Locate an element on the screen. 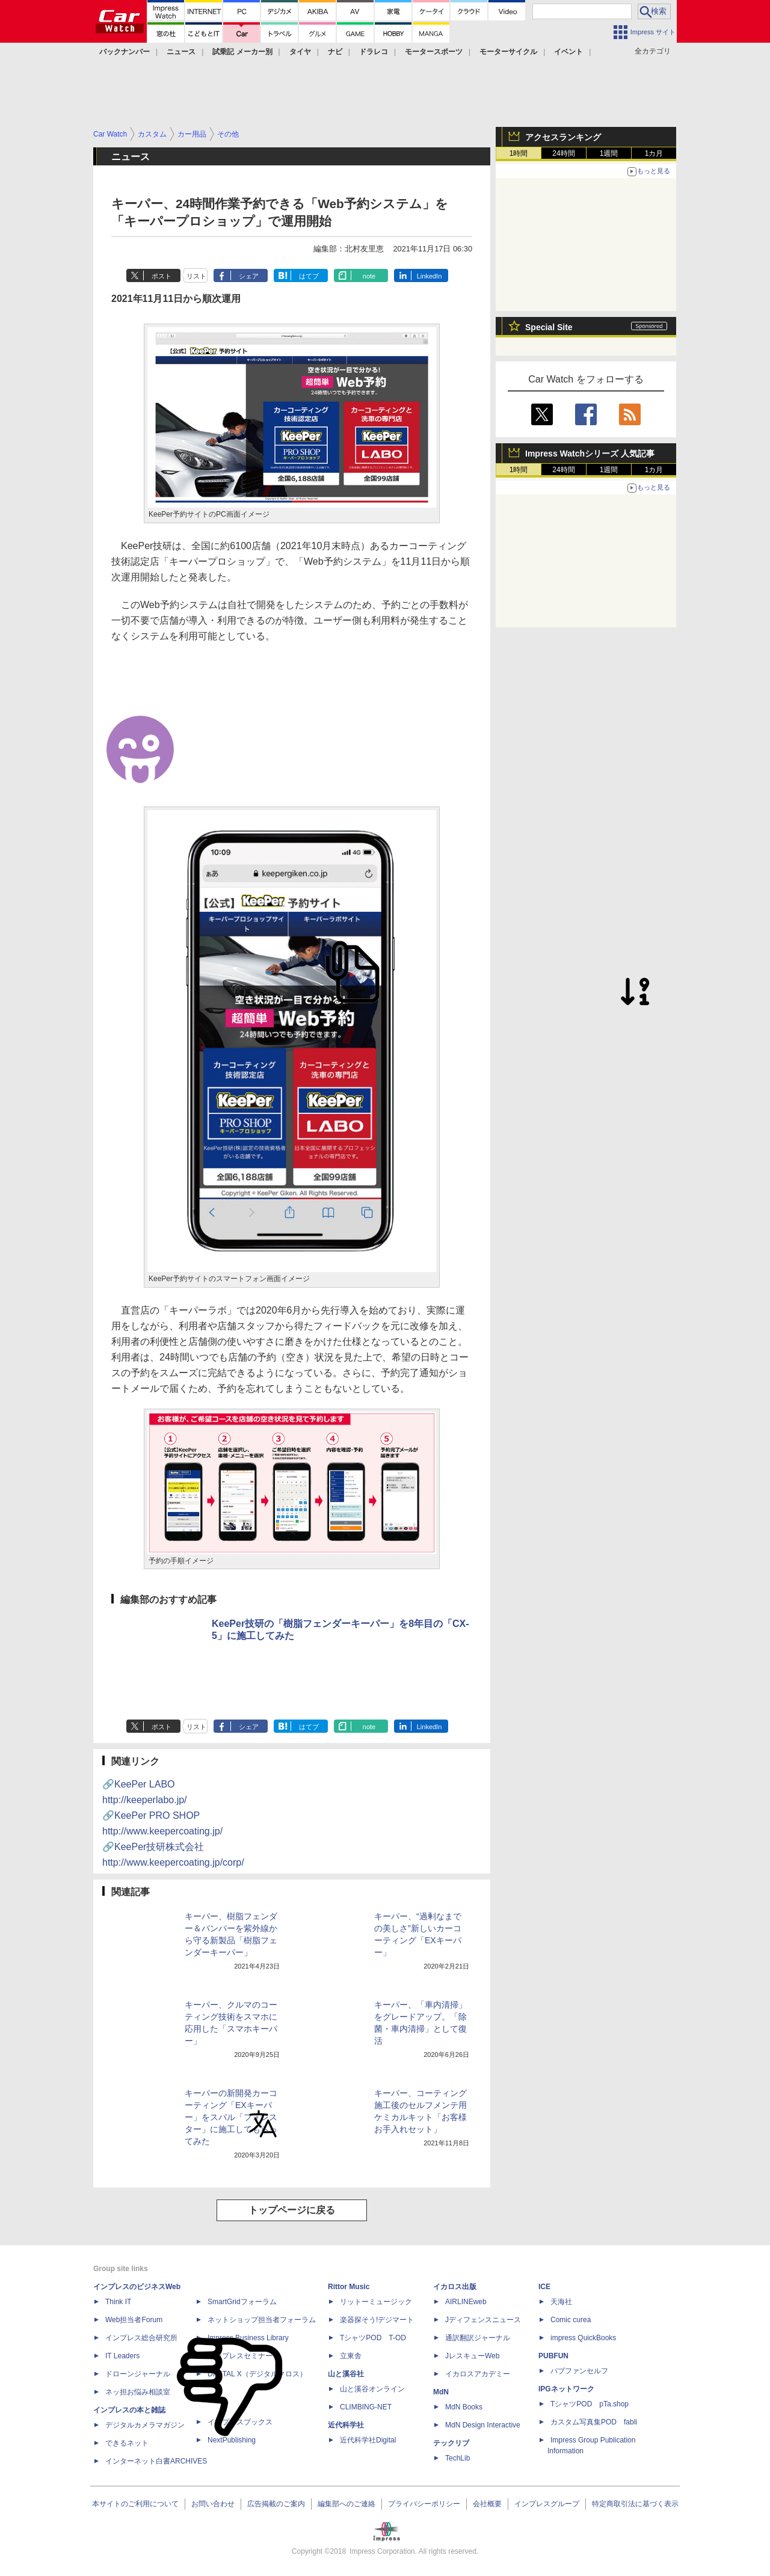  attach a document or file is located at coordinates (353, 972).